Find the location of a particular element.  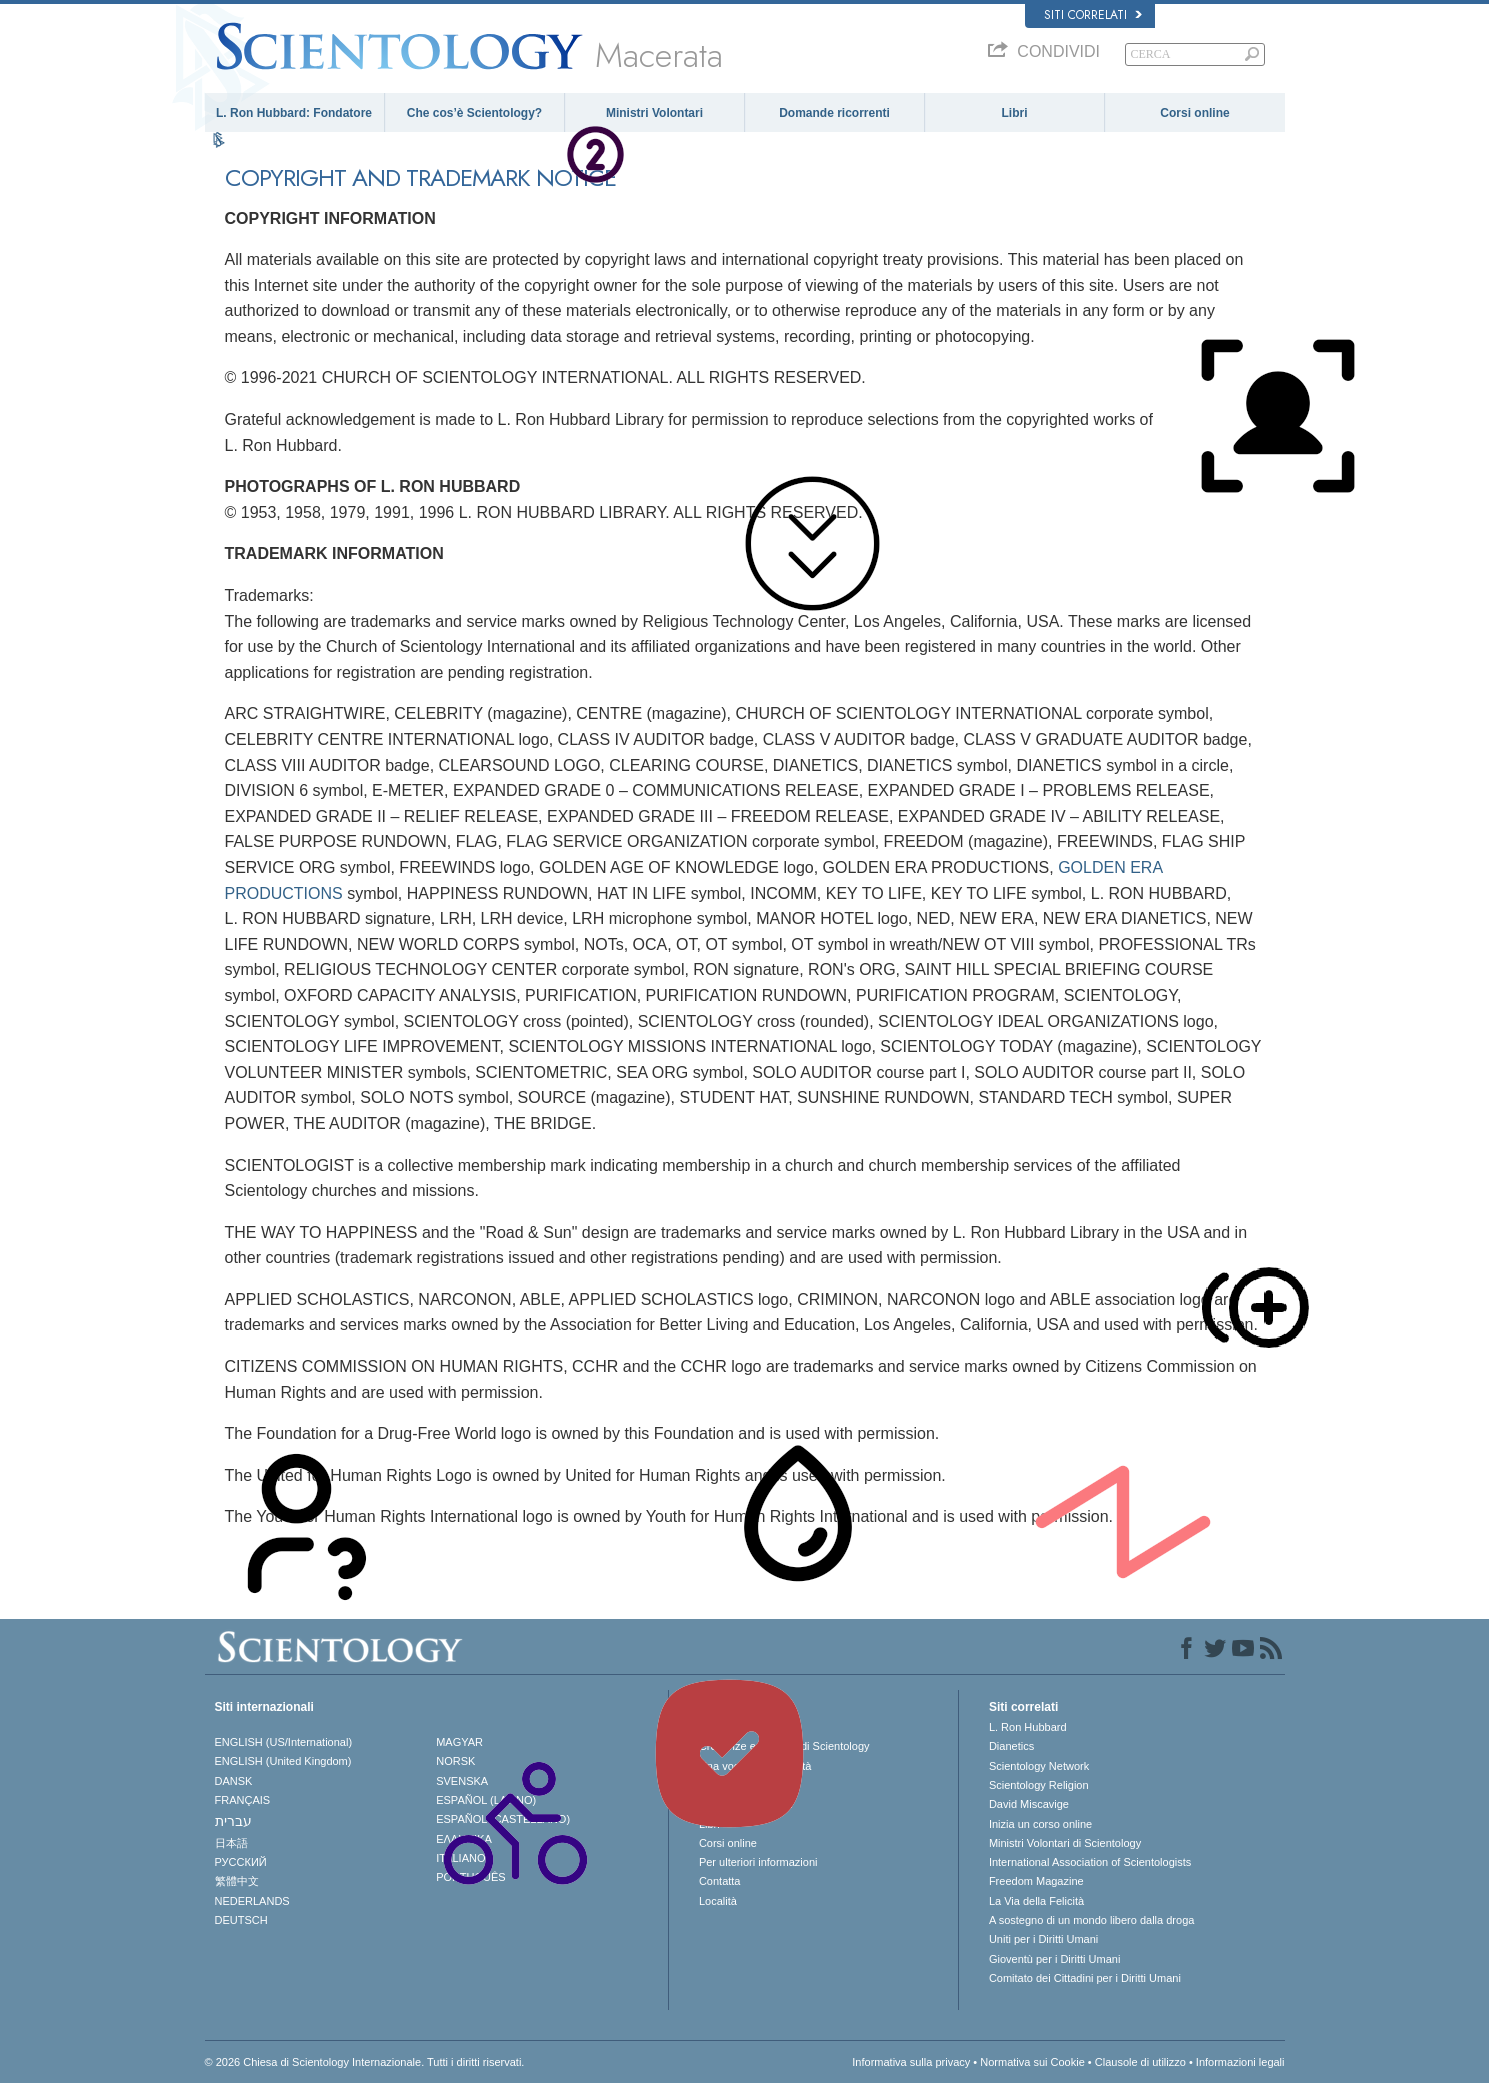

select cycling as transportation mode is located at coordinates (515, 1828).